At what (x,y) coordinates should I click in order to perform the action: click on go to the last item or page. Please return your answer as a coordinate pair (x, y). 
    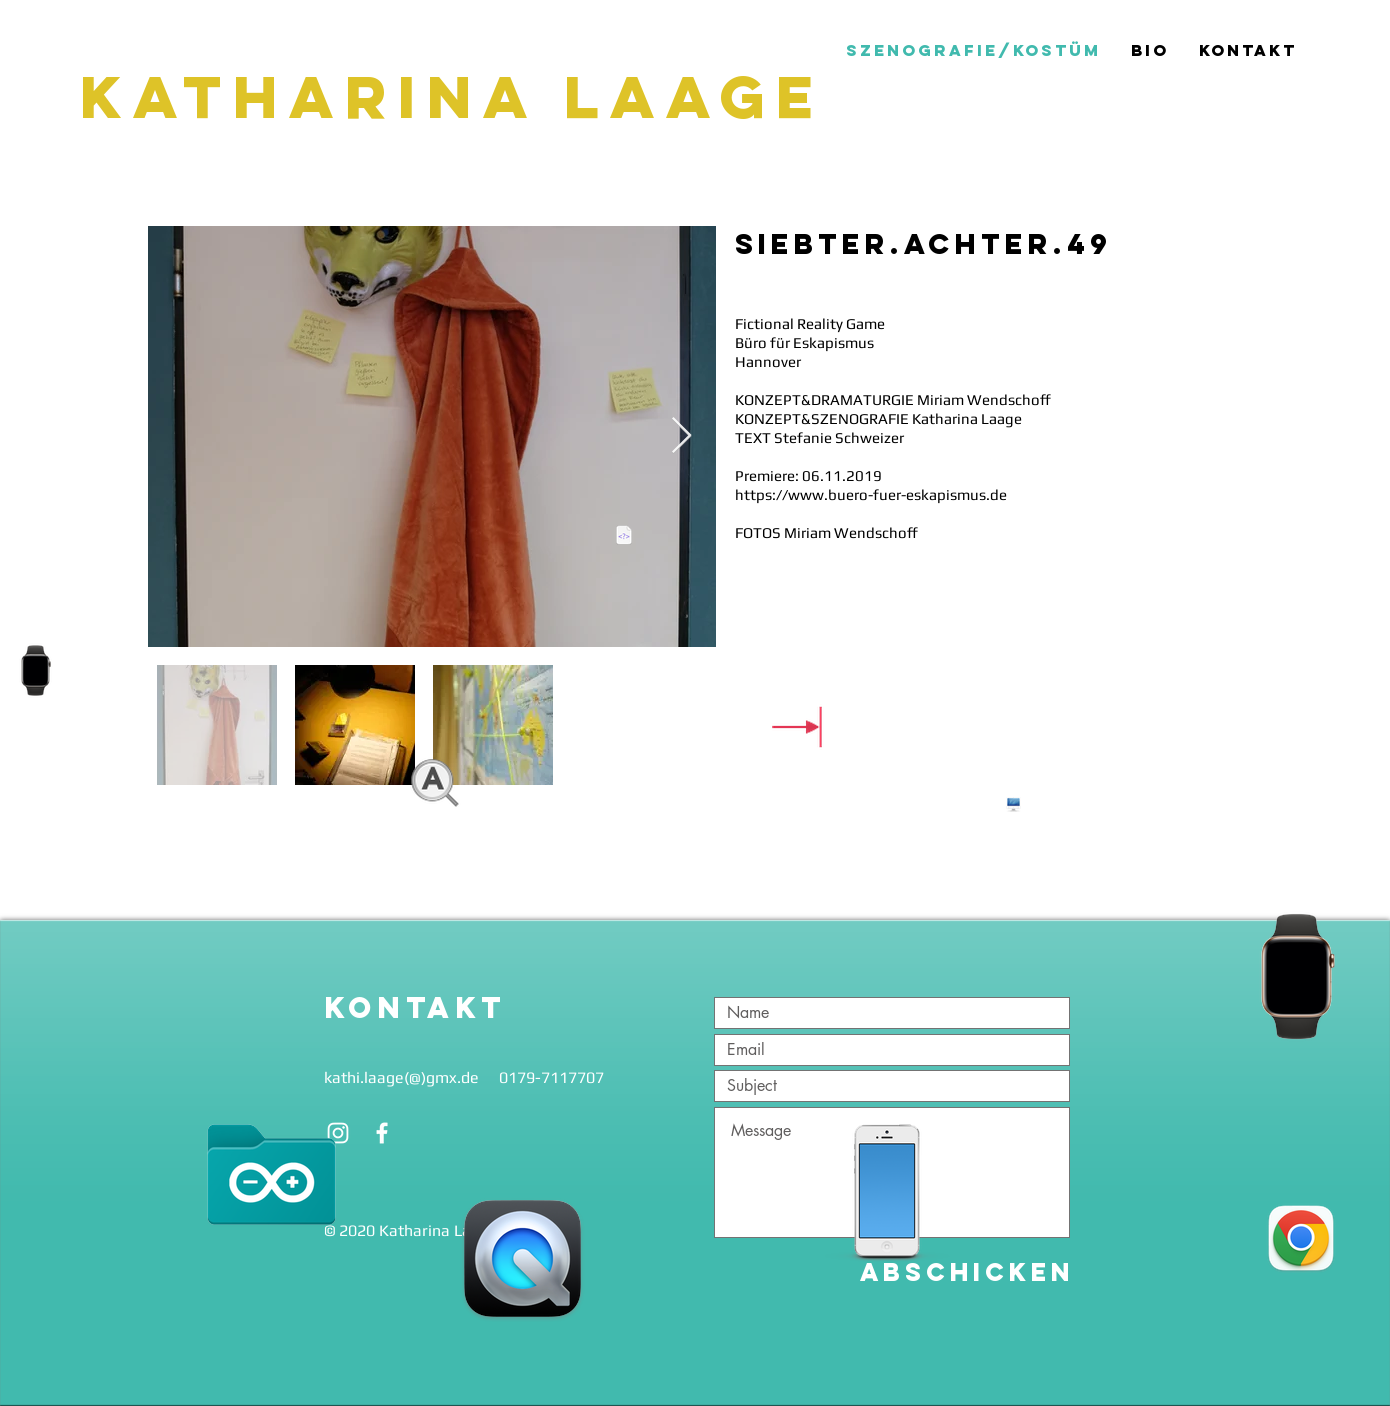
    Looking at the image, I should click on (797, 727).